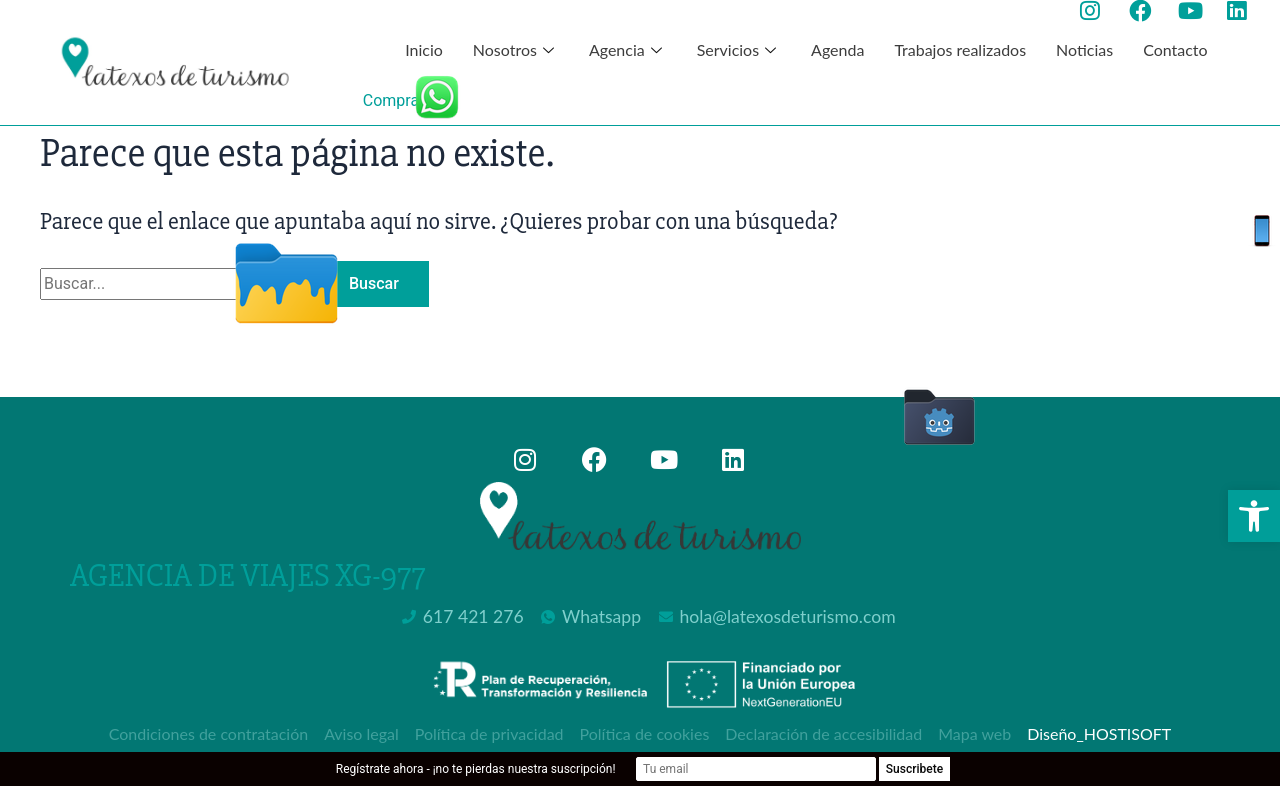  What do you see at coordinates (1262, 231) in the screenshot?
I see `iPhone 8 device connected to your Mac` at bounding box center [1262, 231].